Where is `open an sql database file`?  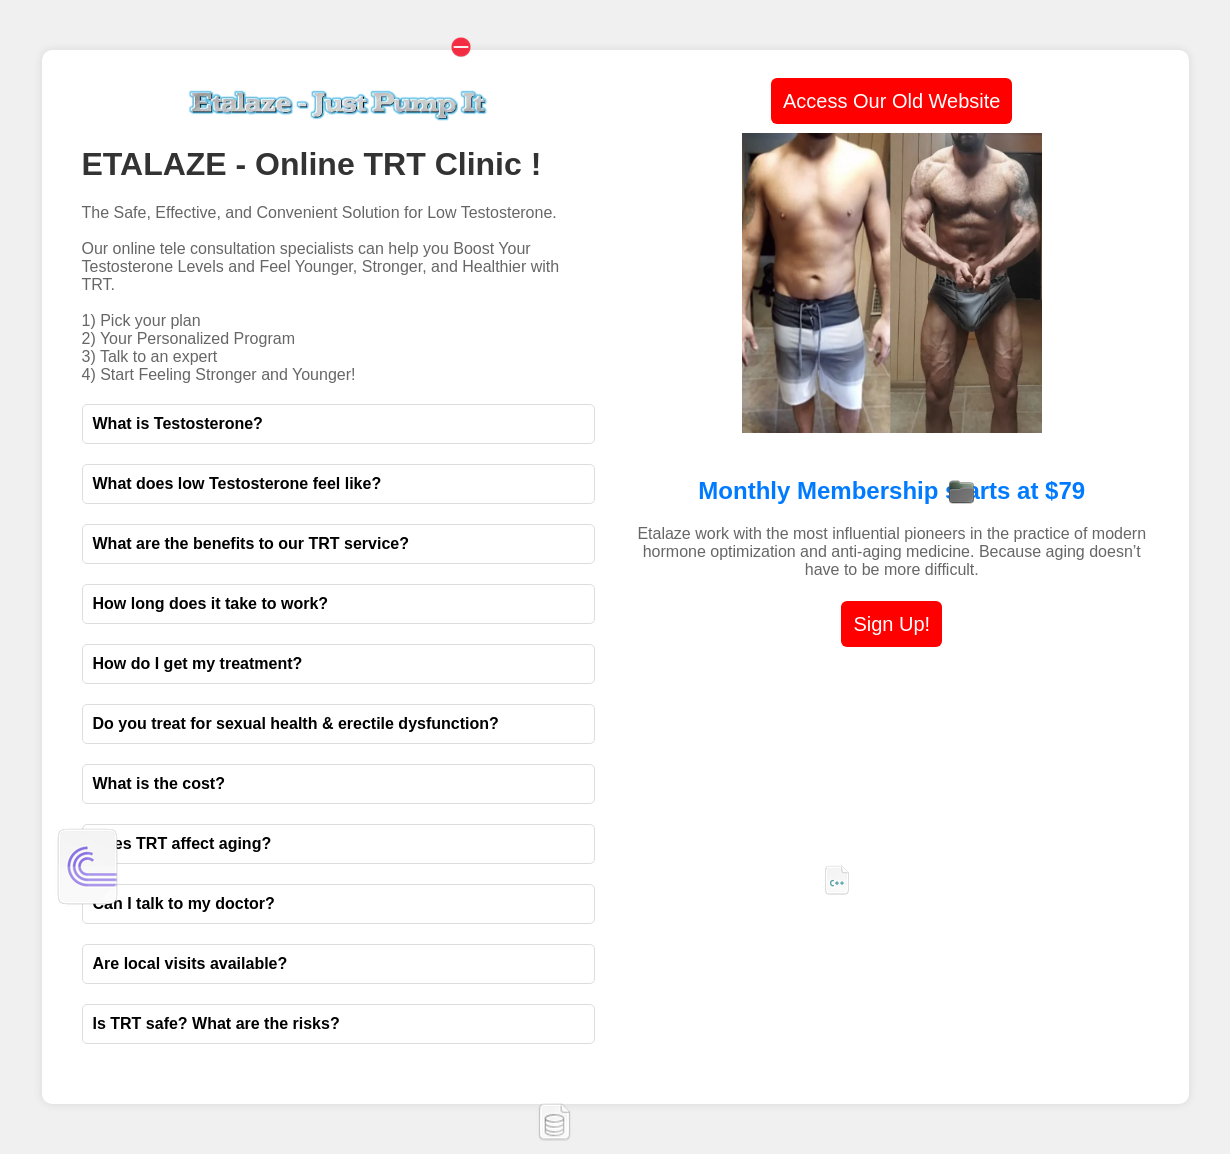
open an sql database file is located at coordinates (554, 1121).